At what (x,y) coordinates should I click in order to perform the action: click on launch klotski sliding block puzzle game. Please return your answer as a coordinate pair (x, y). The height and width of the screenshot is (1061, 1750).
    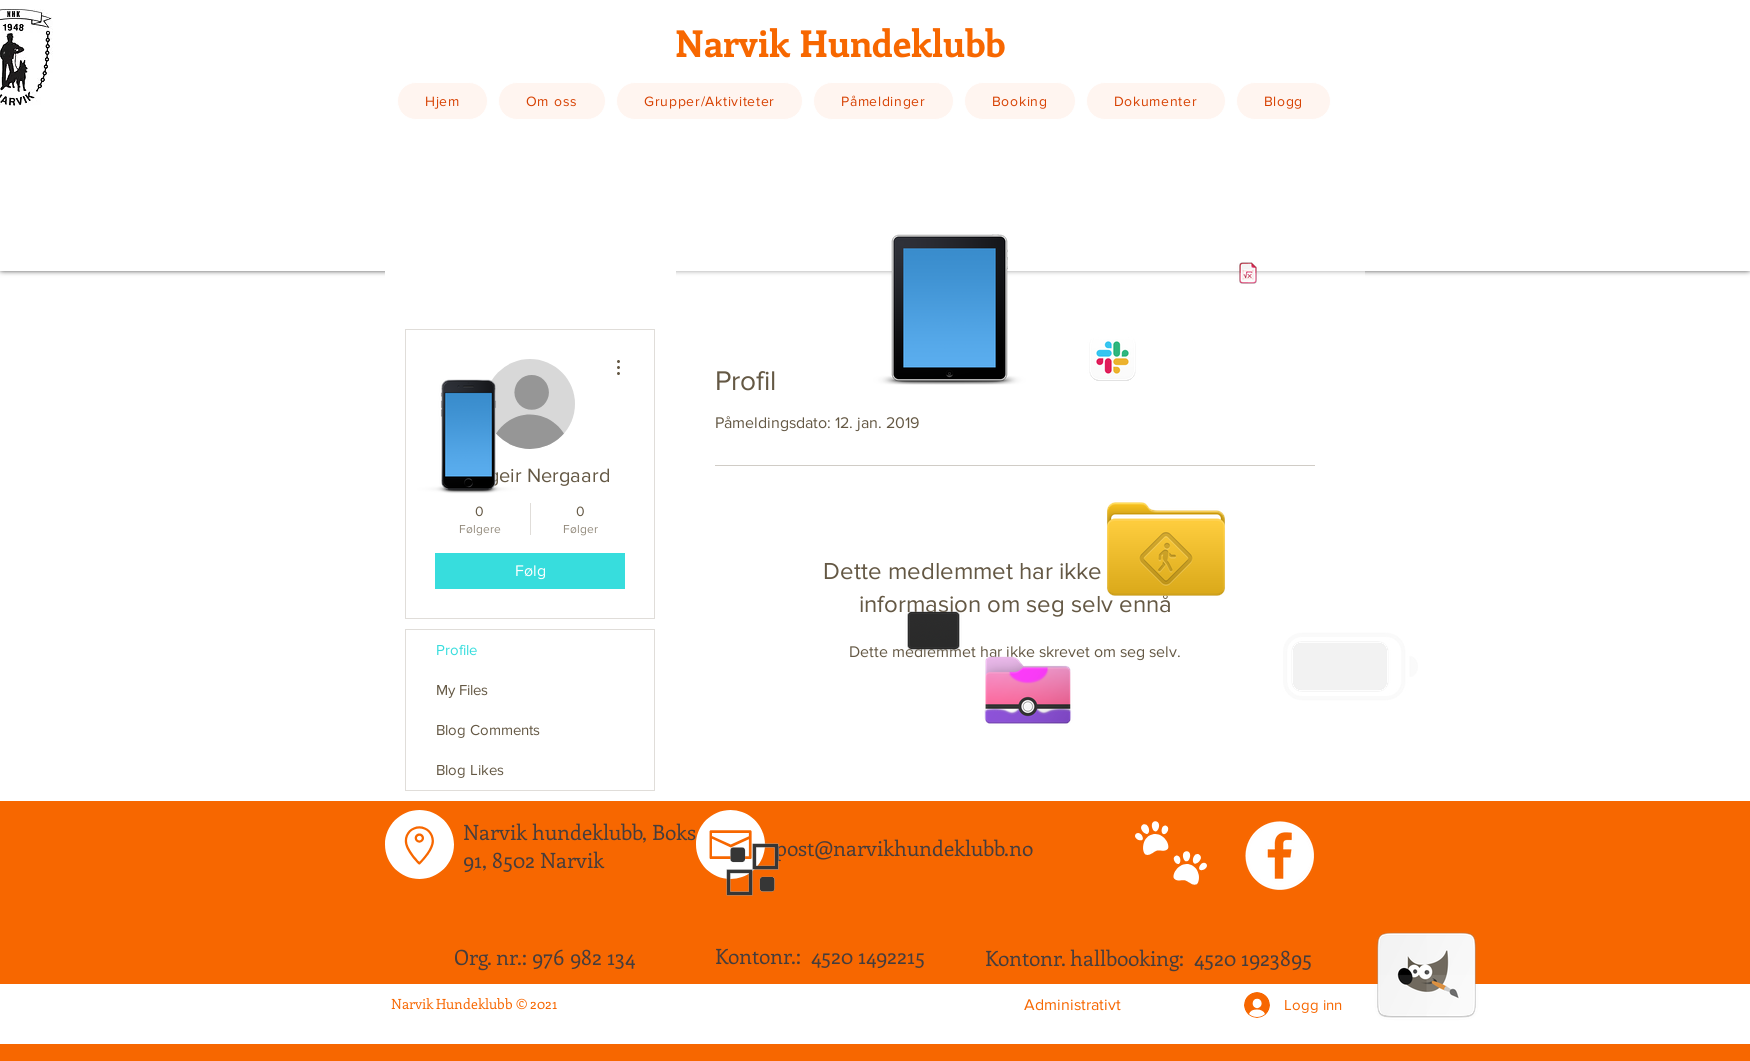
    Looking at the image, I should click on (752, 869).